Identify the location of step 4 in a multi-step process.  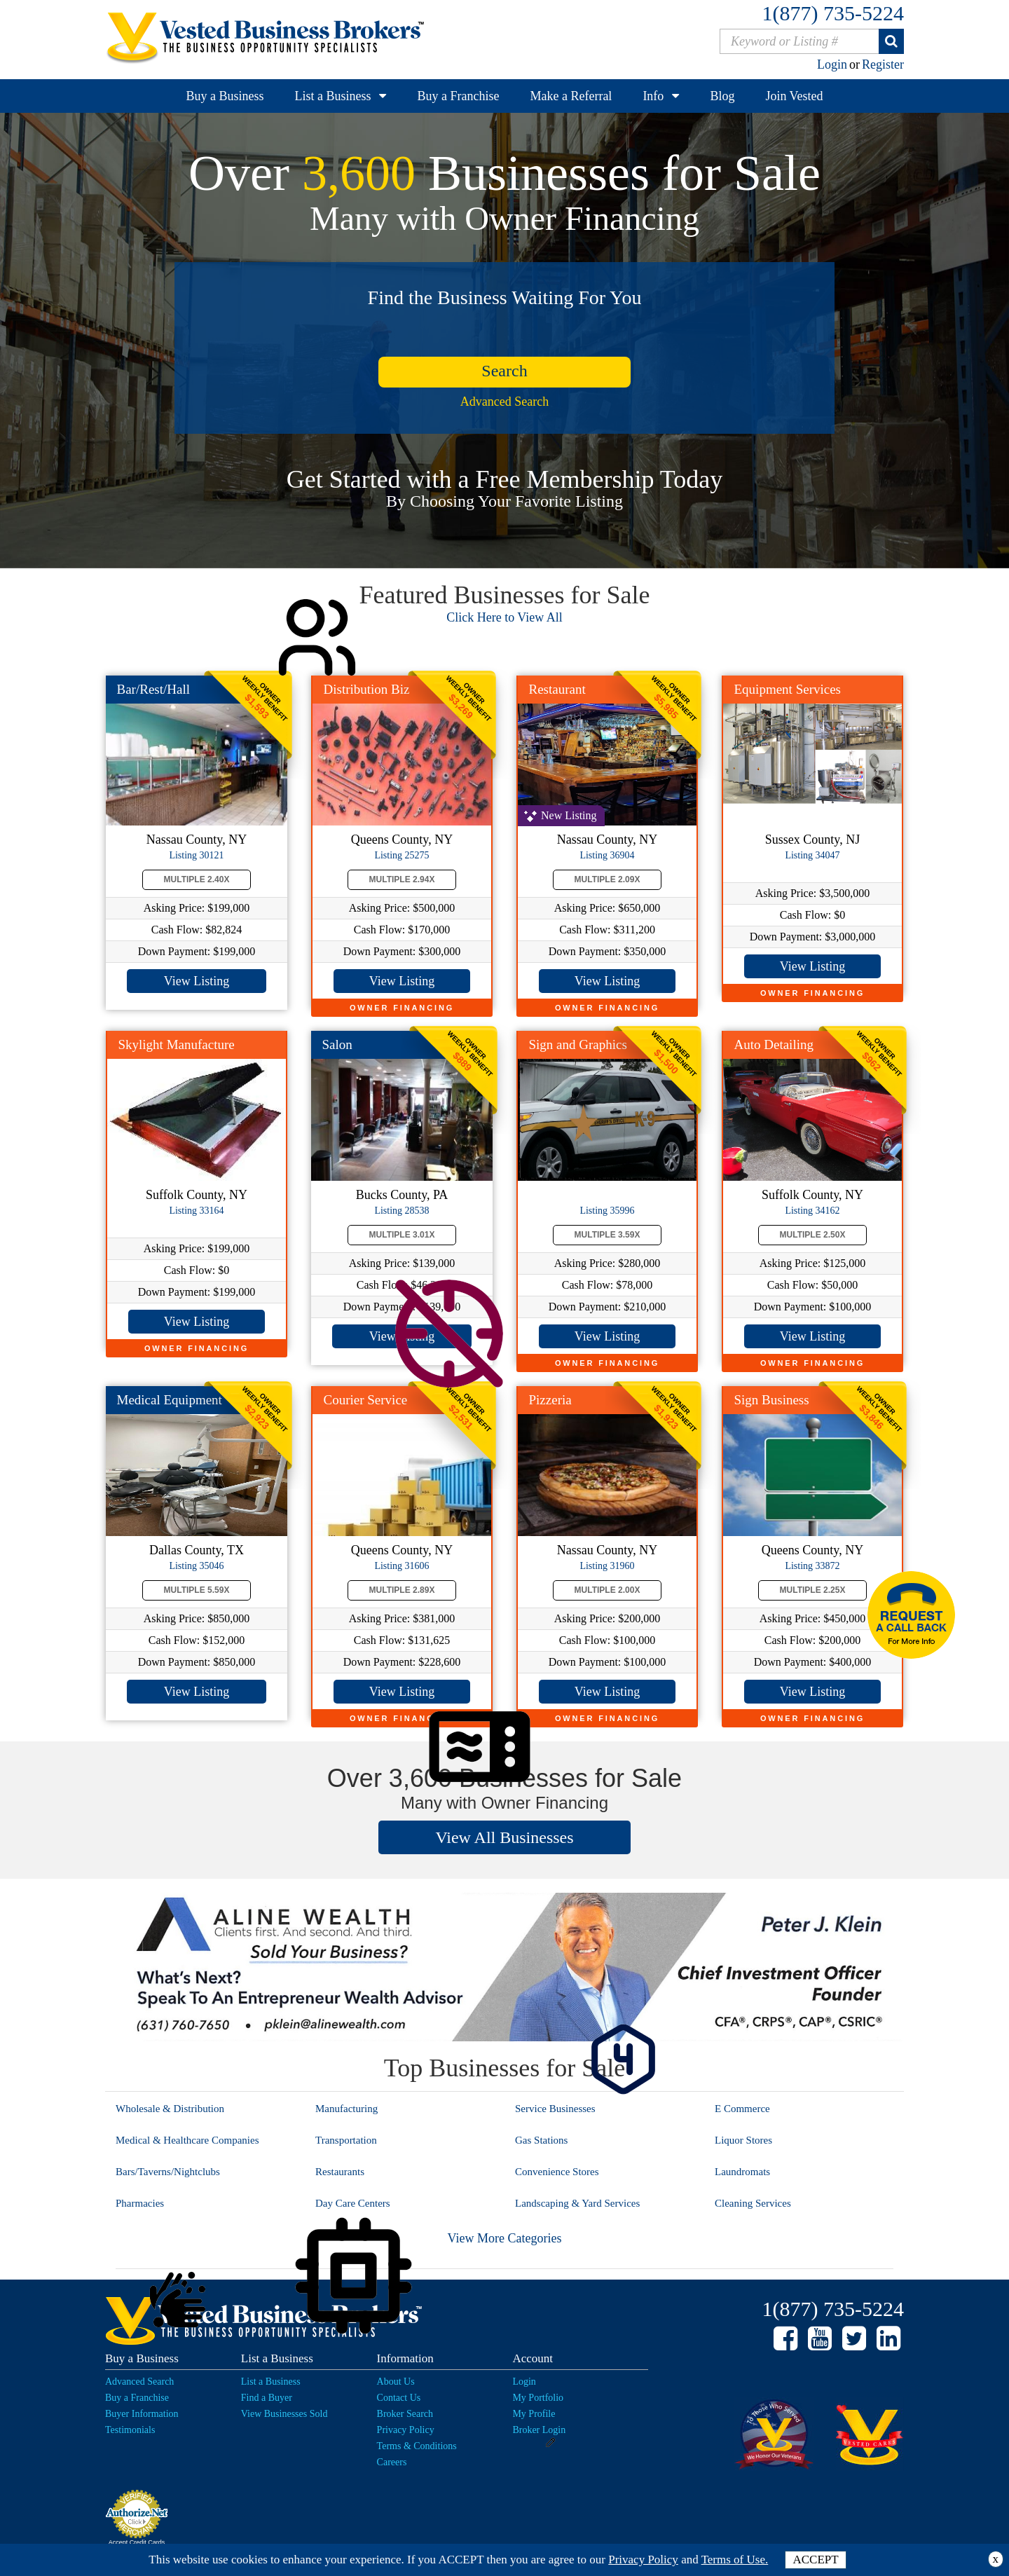
(623, 2059).